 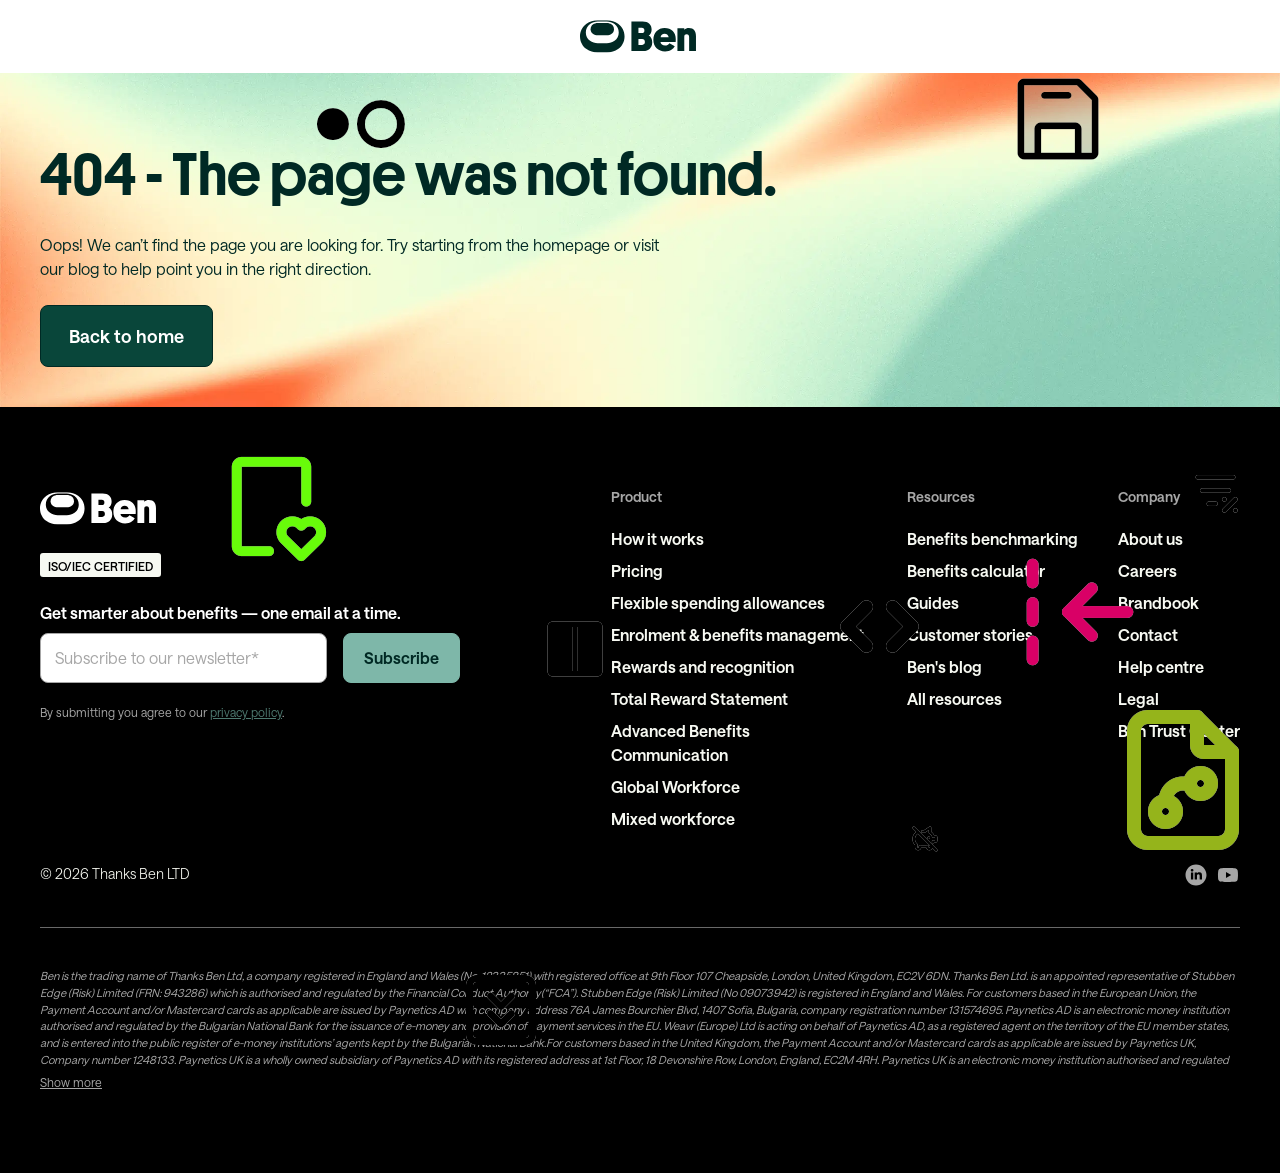 I want to click on filter items by discount or sale price, so click(x=1215, y=490).